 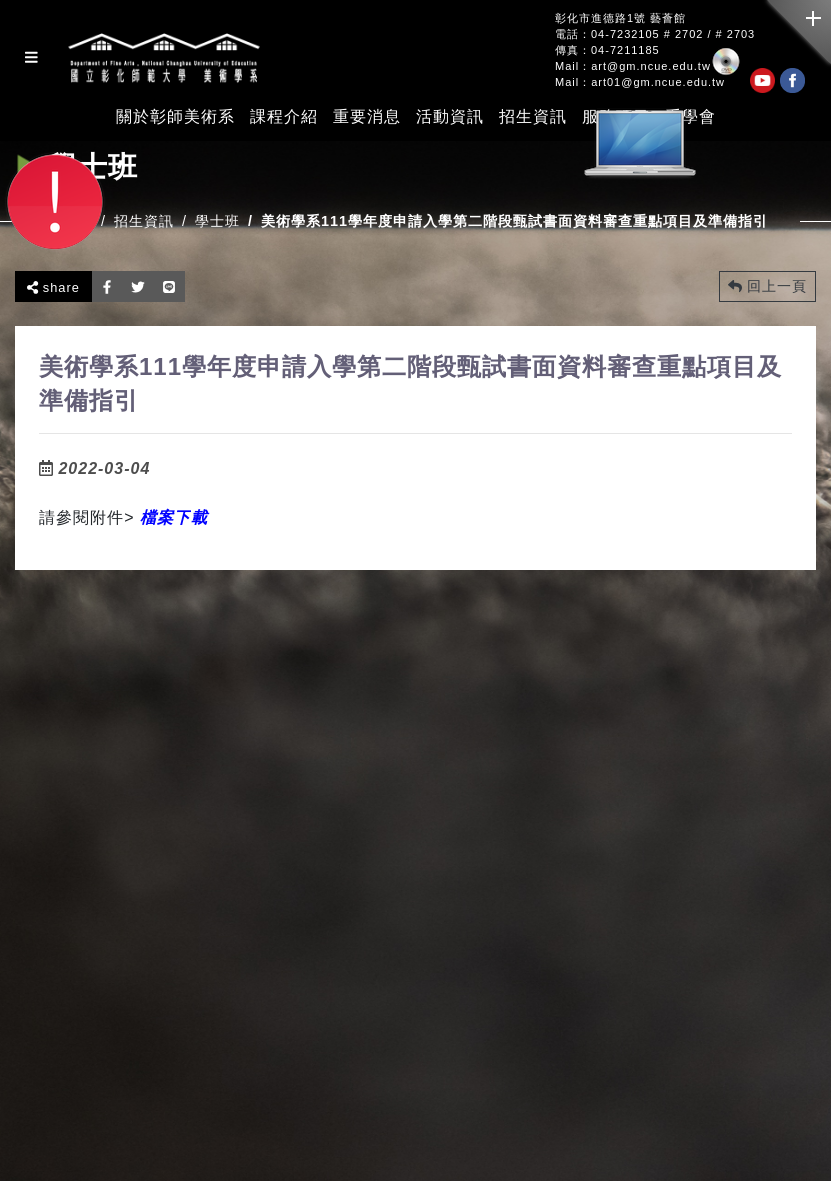 What do you see at coordinates (640, 142) in the screenshot?
I see `represents a powerbook g4 17-inch device` at bounding box center [640, 142].